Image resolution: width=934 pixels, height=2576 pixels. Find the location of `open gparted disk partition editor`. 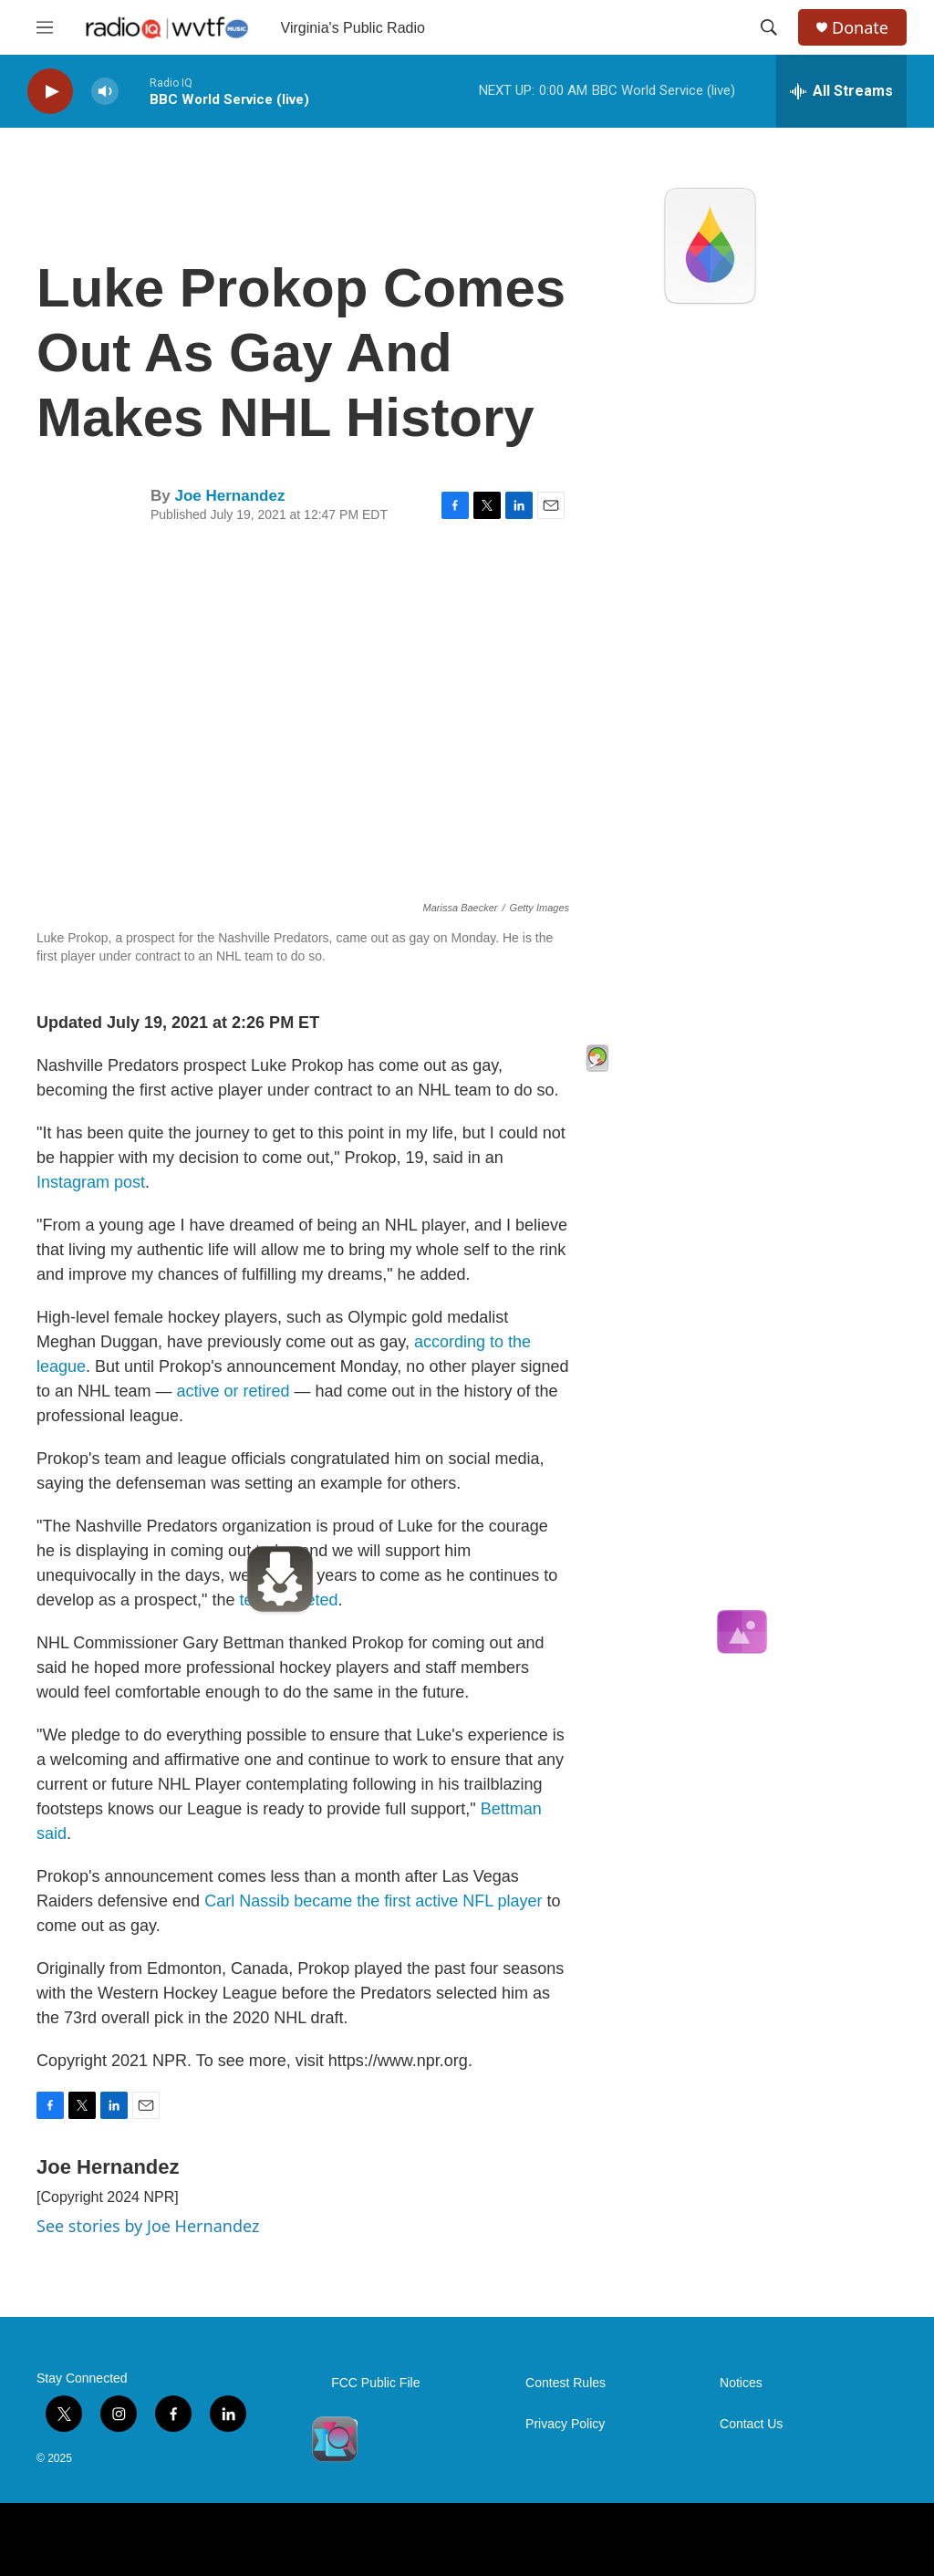

open gparted disk partition editor is located at coordinates (597, 1058).